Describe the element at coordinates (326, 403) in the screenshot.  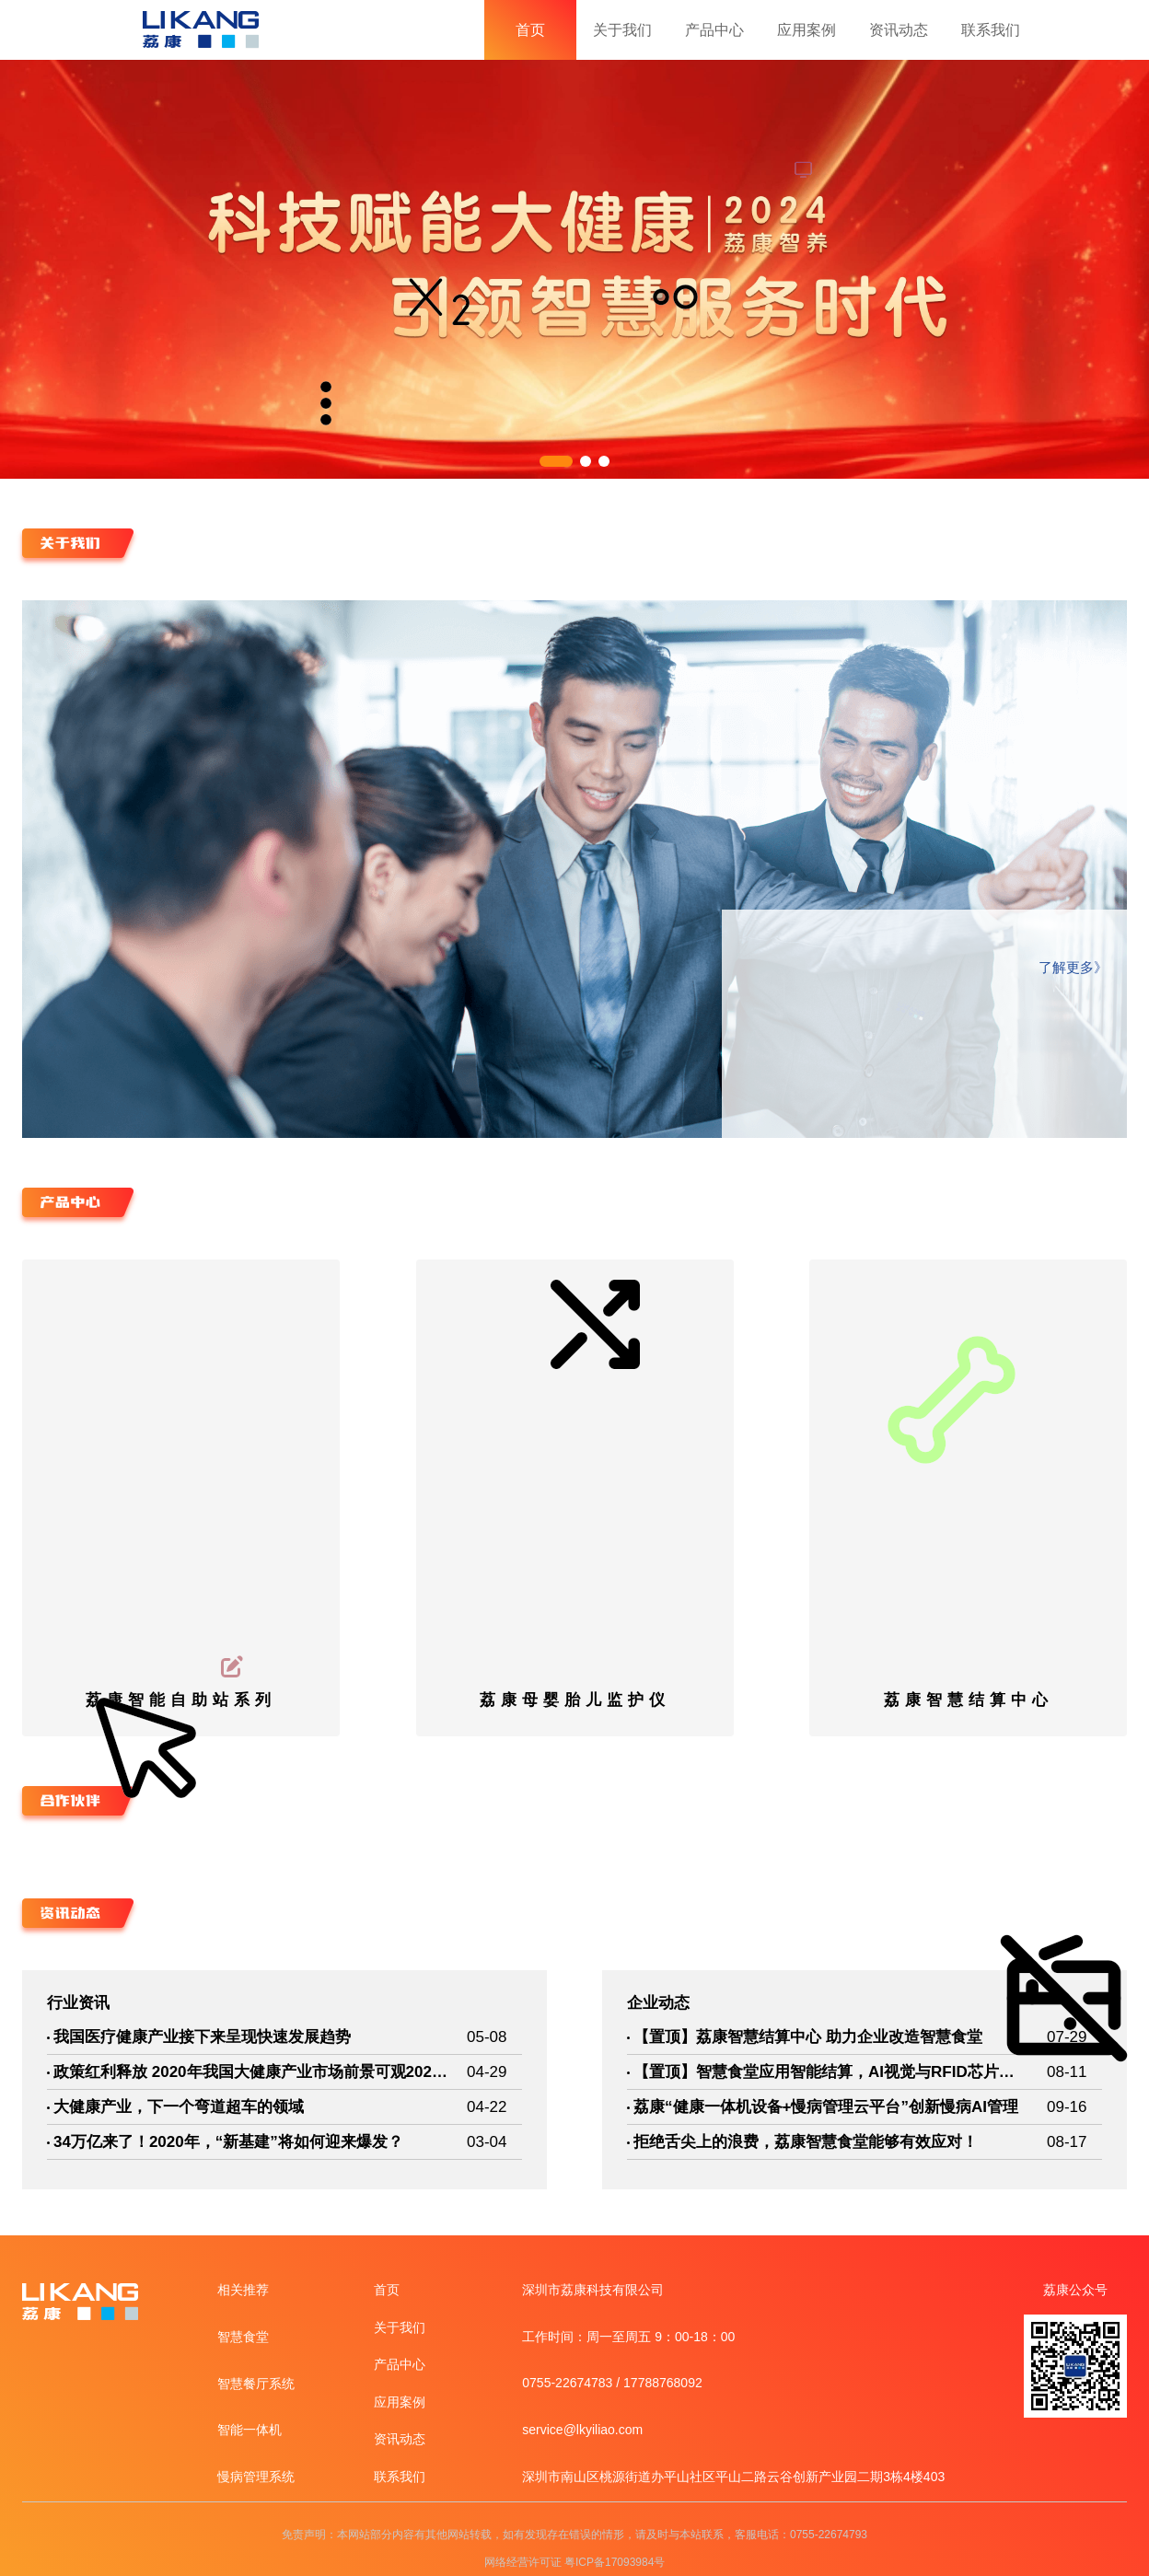
I see `open more options menu` at that location.